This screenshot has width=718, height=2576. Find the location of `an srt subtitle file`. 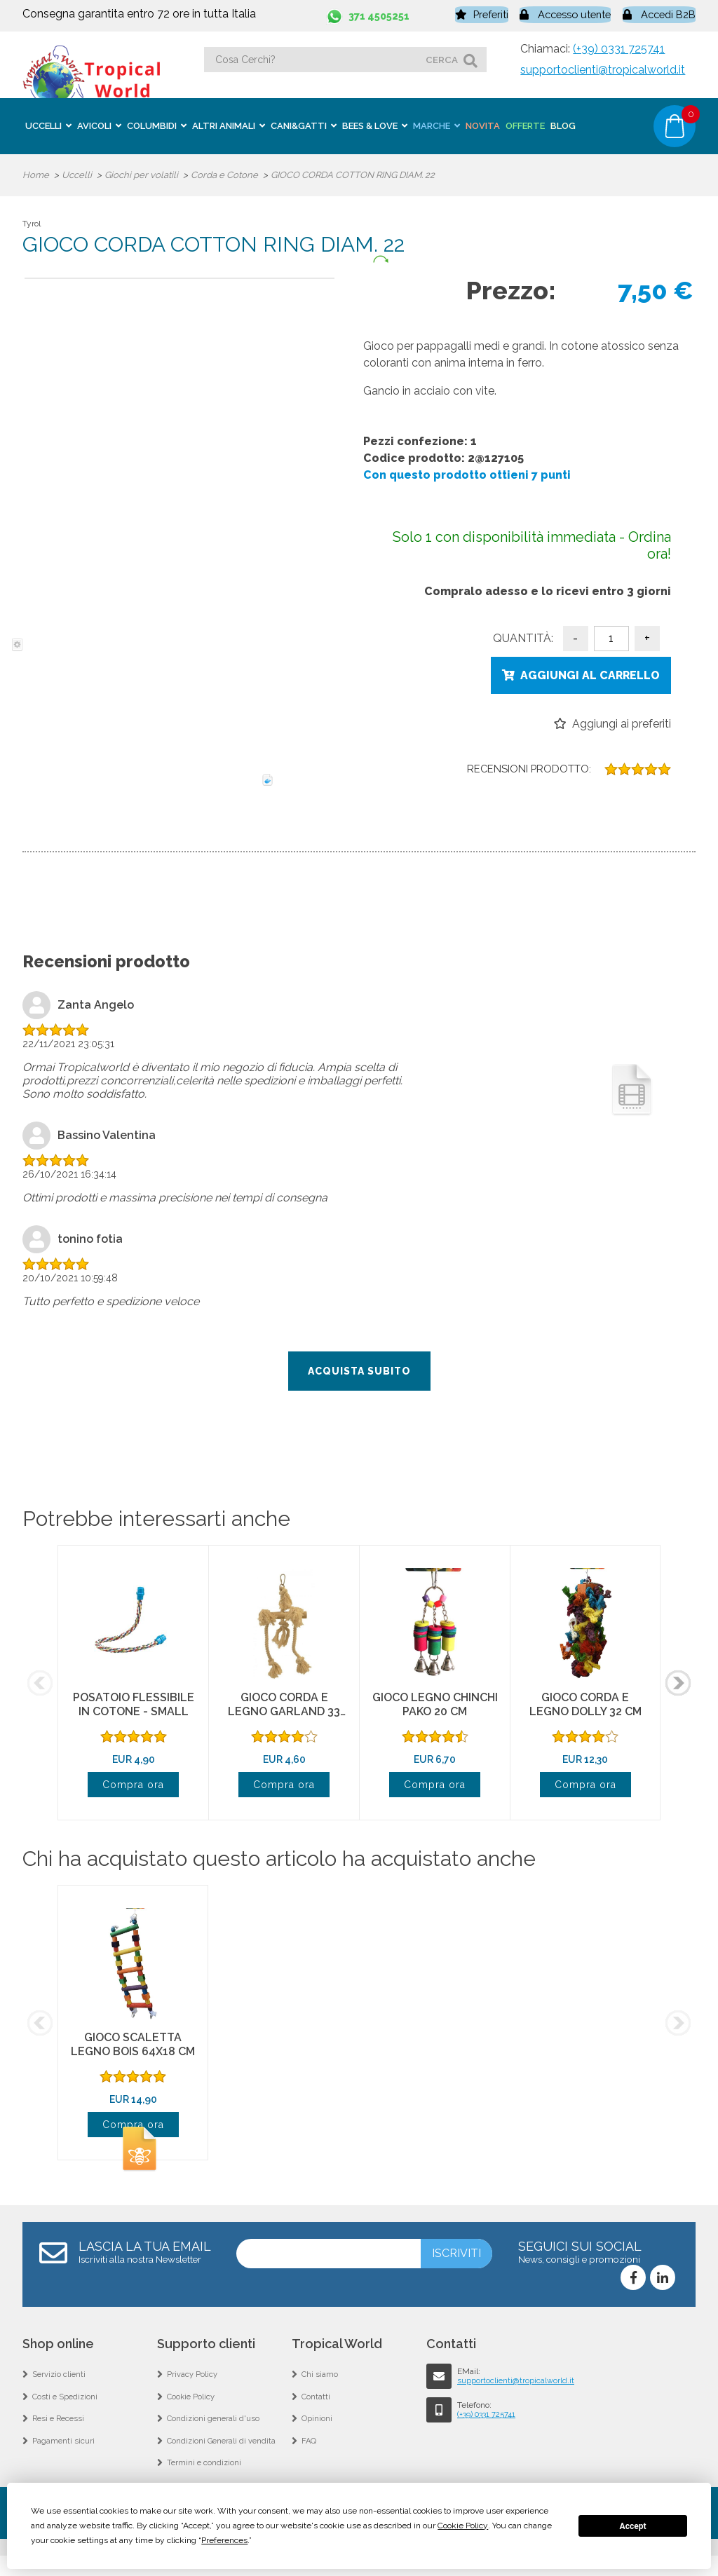

an srt subtitle file is located at coordinates (632, 1090).